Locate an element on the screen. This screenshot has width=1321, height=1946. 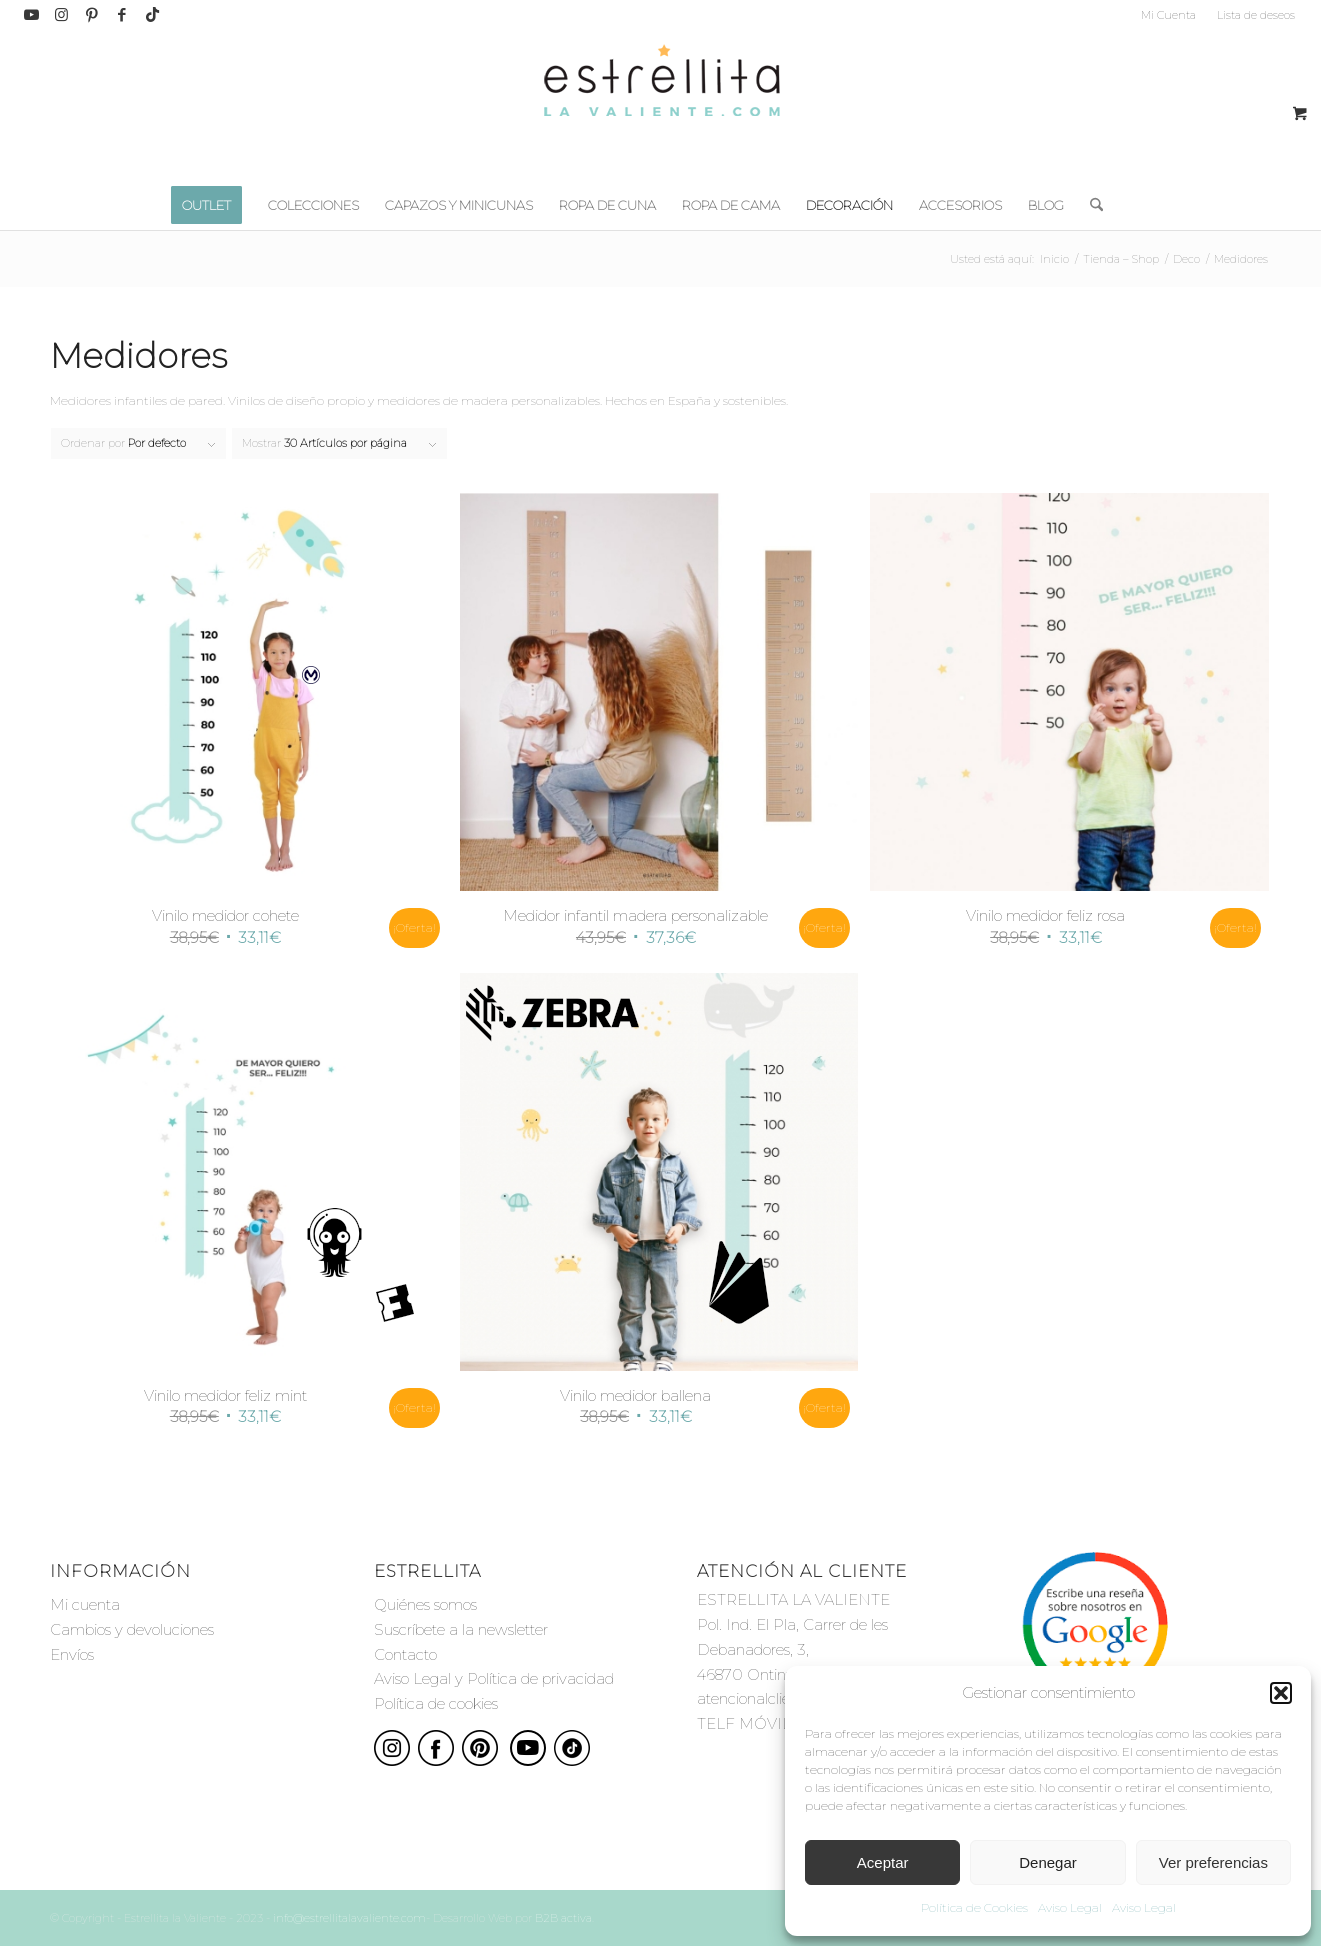
zebra technologies company logo is located at coordinates (552, 1013).